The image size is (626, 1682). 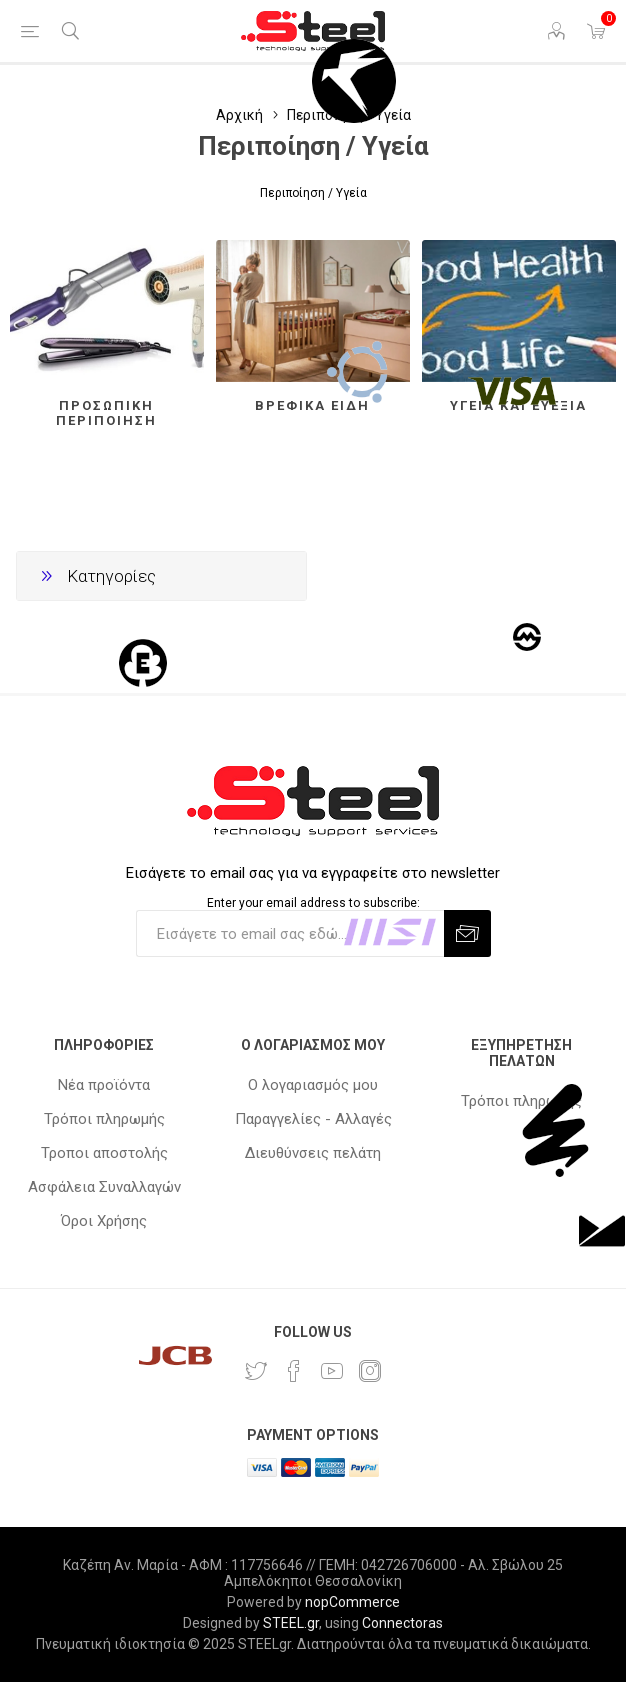 I want to click on visa payment method accepted, so click(x=512, y=391).